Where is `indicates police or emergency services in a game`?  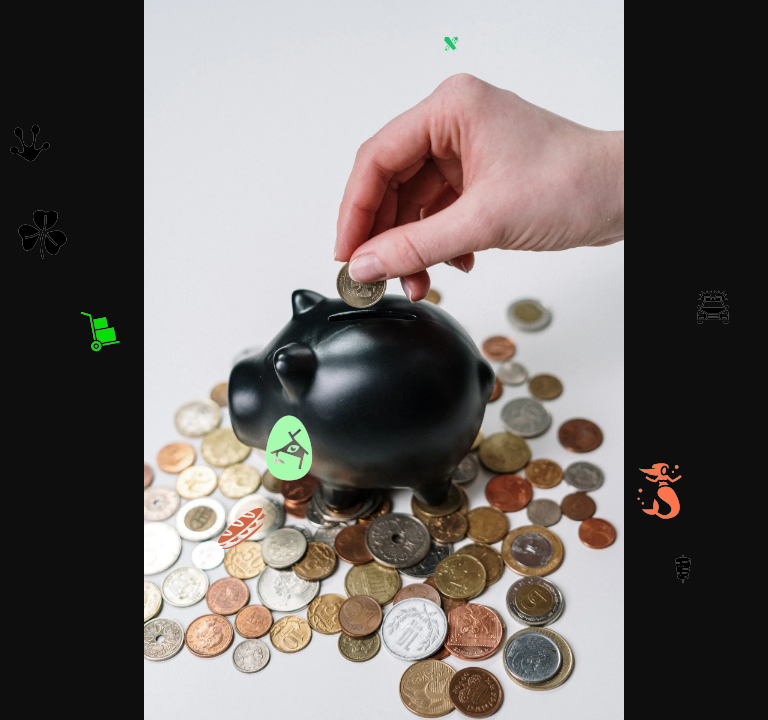 indicates police or emergency services in a game is located at coordinates (713, 307).